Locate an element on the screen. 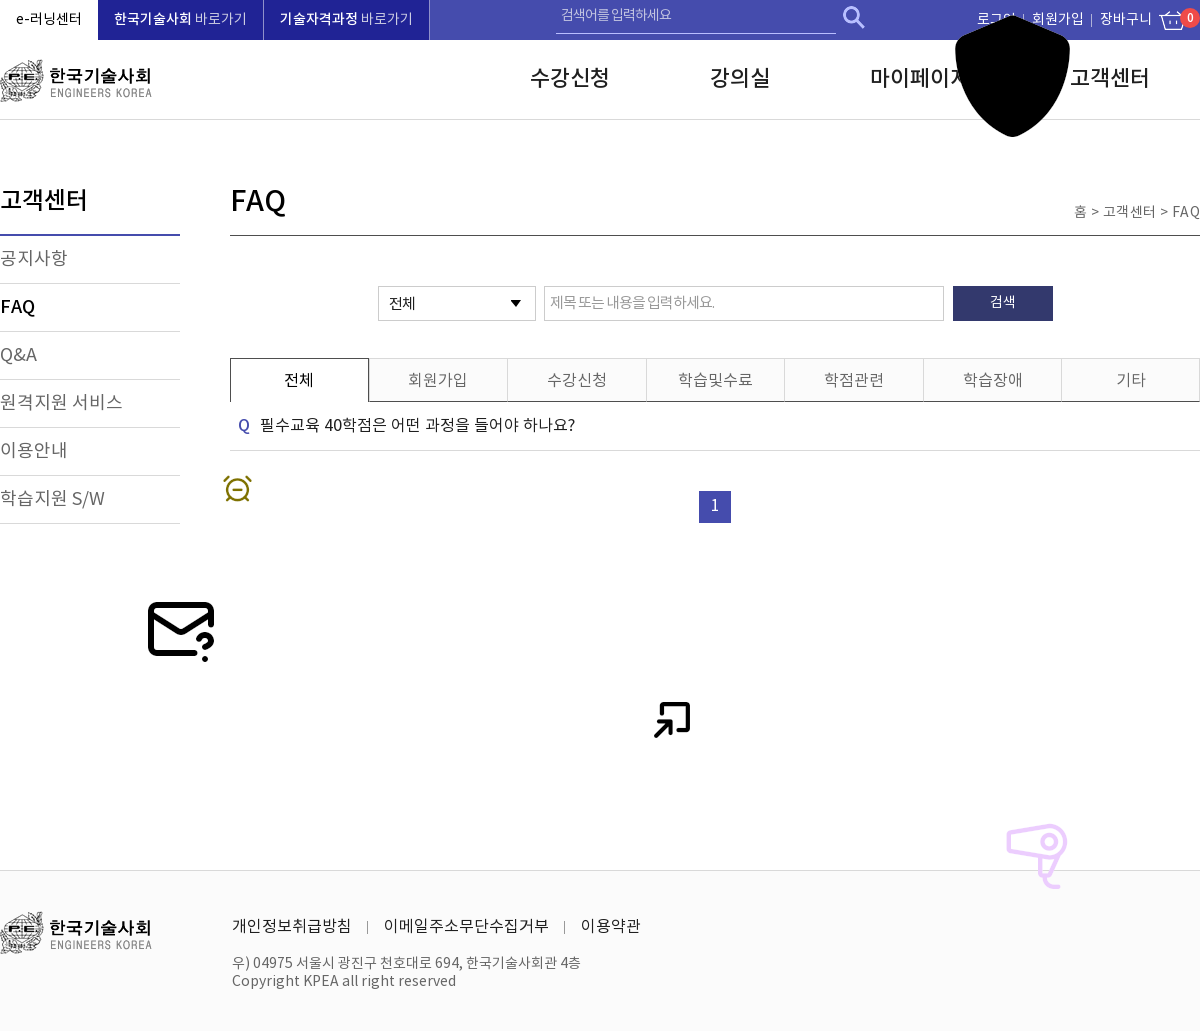 This screenshot has height=1031, width=1200. security or protection settings is located at coordinates (1012, 76).